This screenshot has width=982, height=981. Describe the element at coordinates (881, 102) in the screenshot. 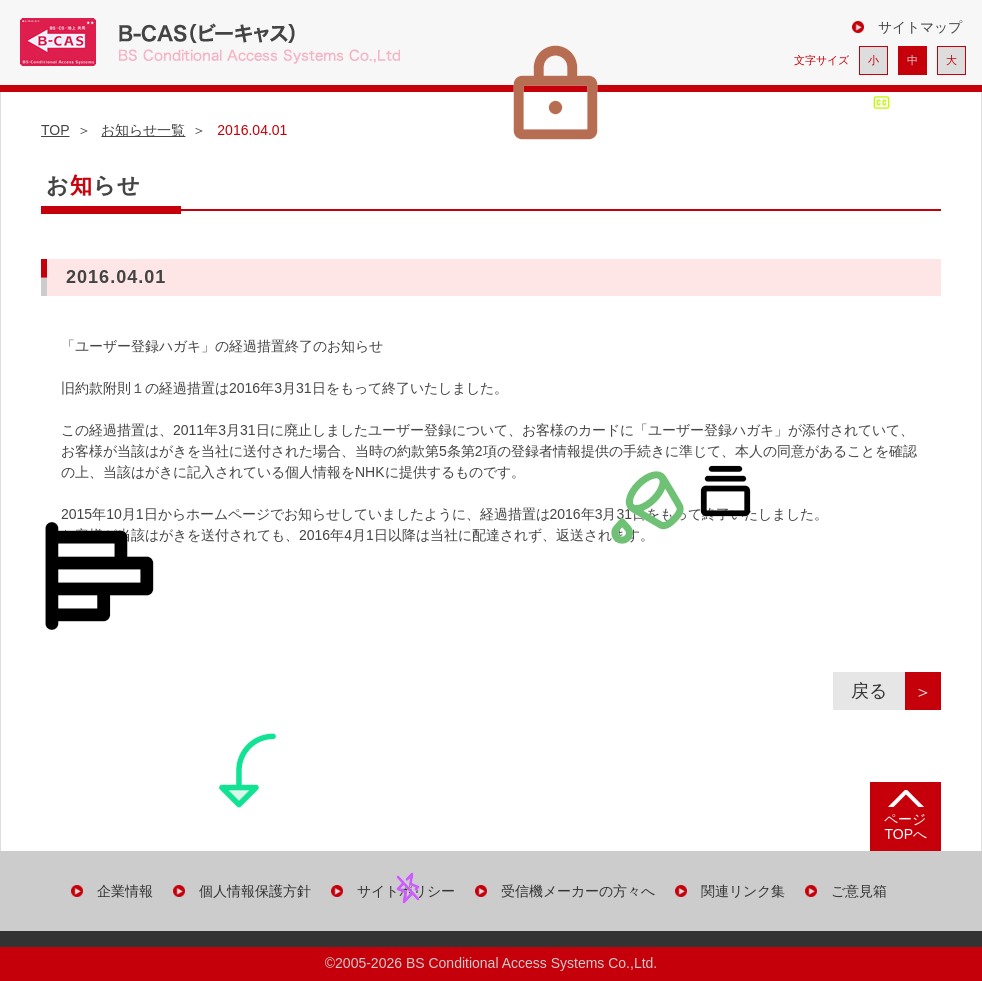

I see `enable closed captions` at that location.